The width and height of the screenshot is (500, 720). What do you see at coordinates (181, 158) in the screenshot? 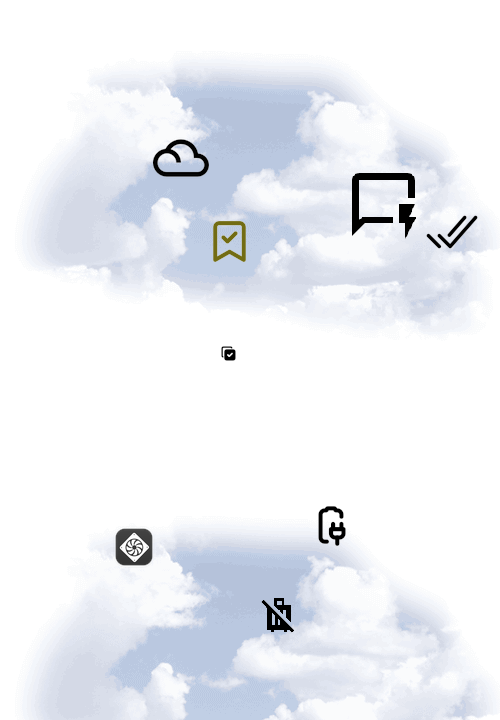
I see `view cloud storage` at bounding box center [181, 158].